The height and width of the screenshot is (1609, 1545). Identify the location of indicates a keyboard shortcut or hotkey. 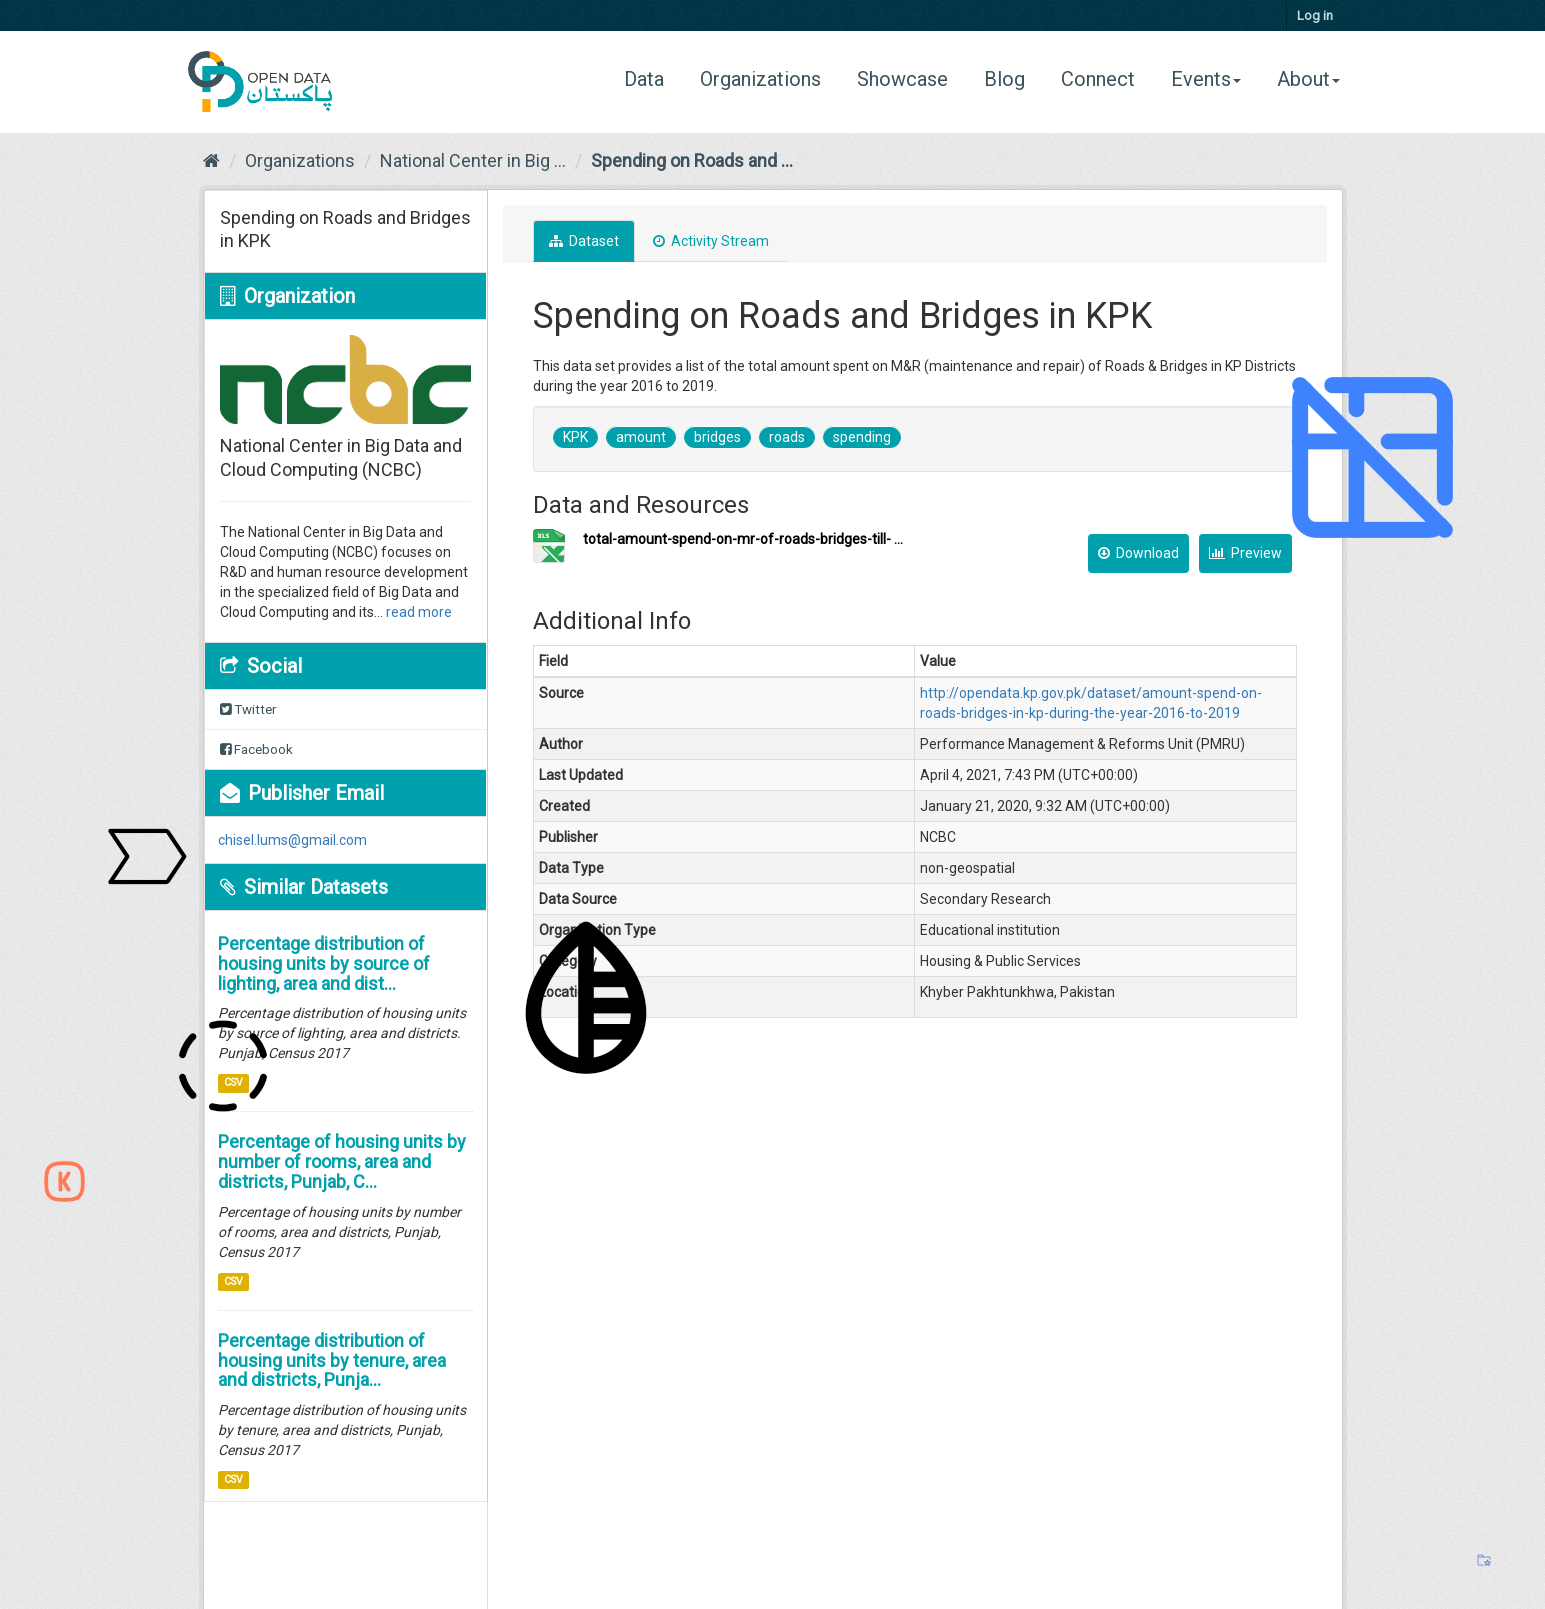
(64, 1181).